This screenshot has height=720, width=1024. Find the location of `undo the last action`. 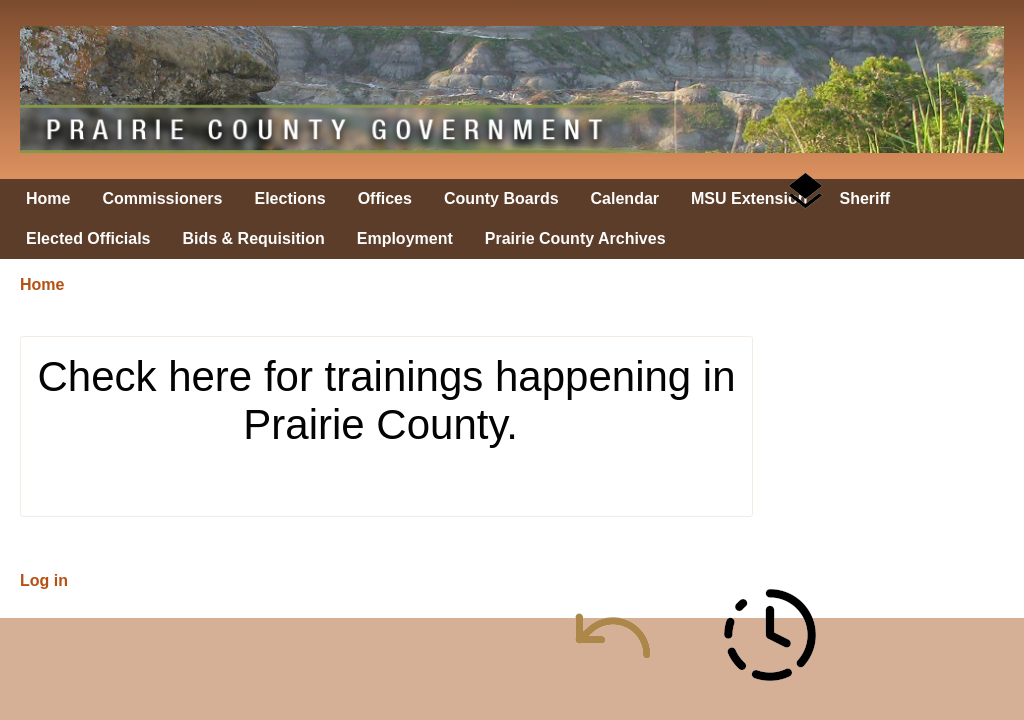

undo the last action is located at coordinates (613, 636).